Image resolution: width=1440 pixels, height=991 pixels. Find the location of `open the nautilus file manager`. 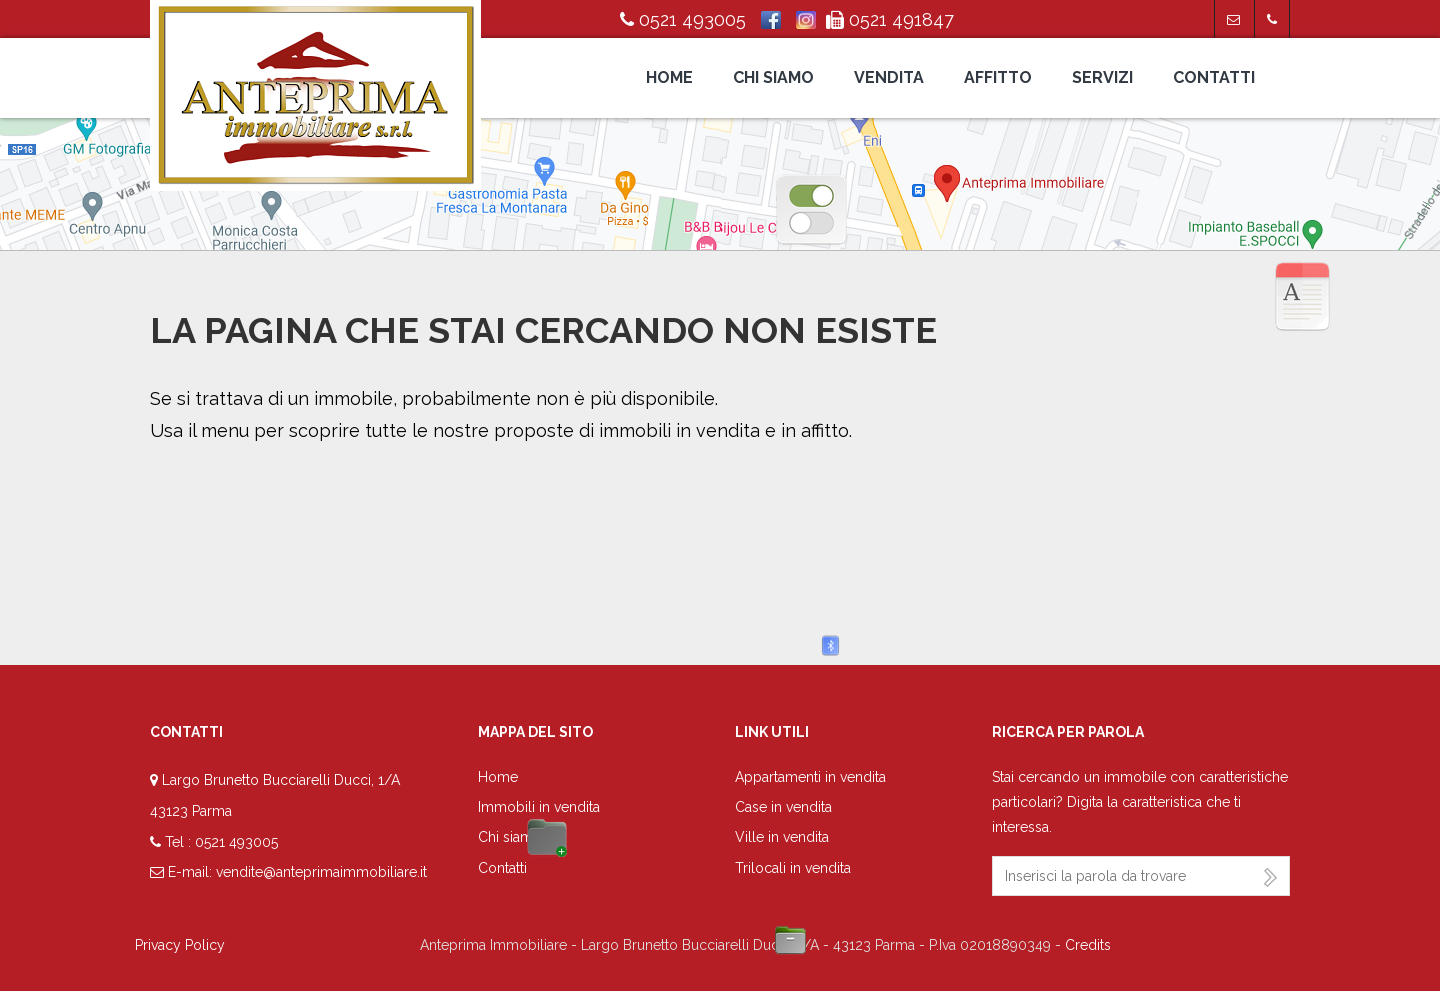

open the nautilus file manager is located at coordinates (790, 939).